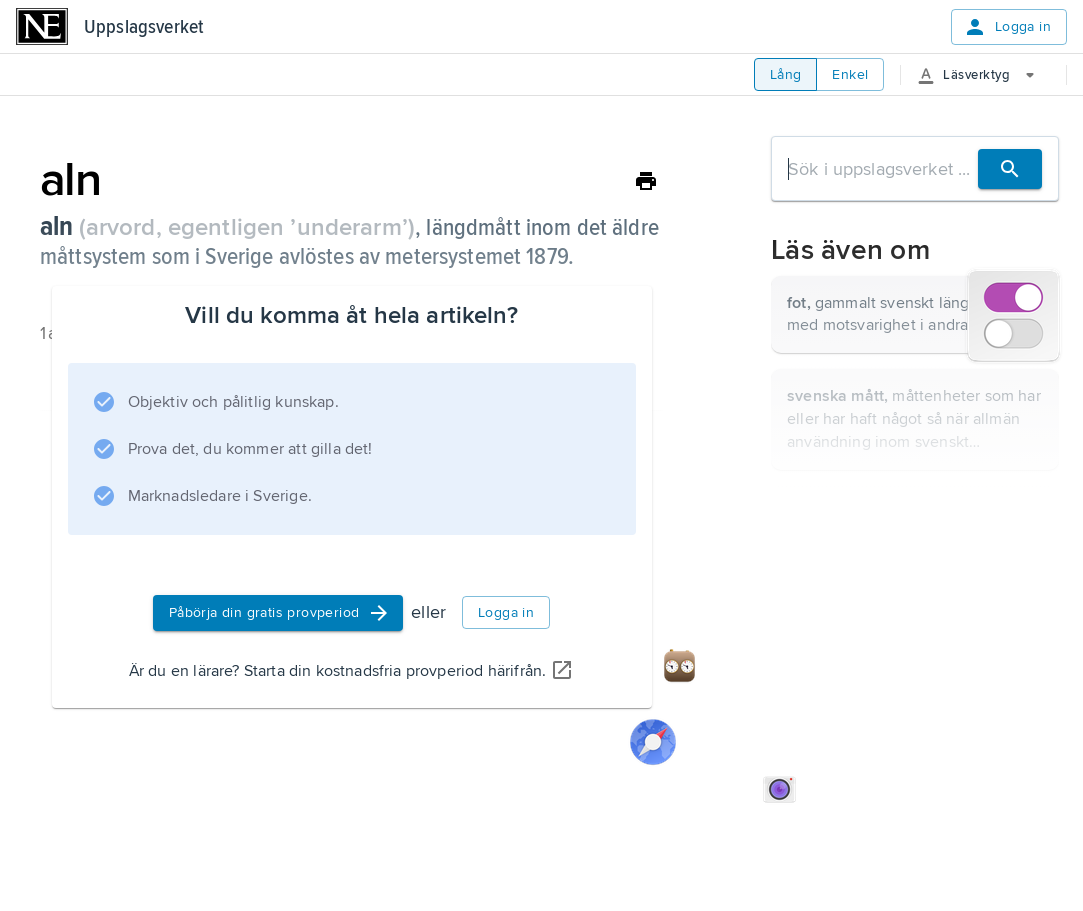 The width and height of the screenshot is (1083, 911). Describe the element at coordinates (679, 666) in the screenshot. I see `open the chess clock app` at that location.